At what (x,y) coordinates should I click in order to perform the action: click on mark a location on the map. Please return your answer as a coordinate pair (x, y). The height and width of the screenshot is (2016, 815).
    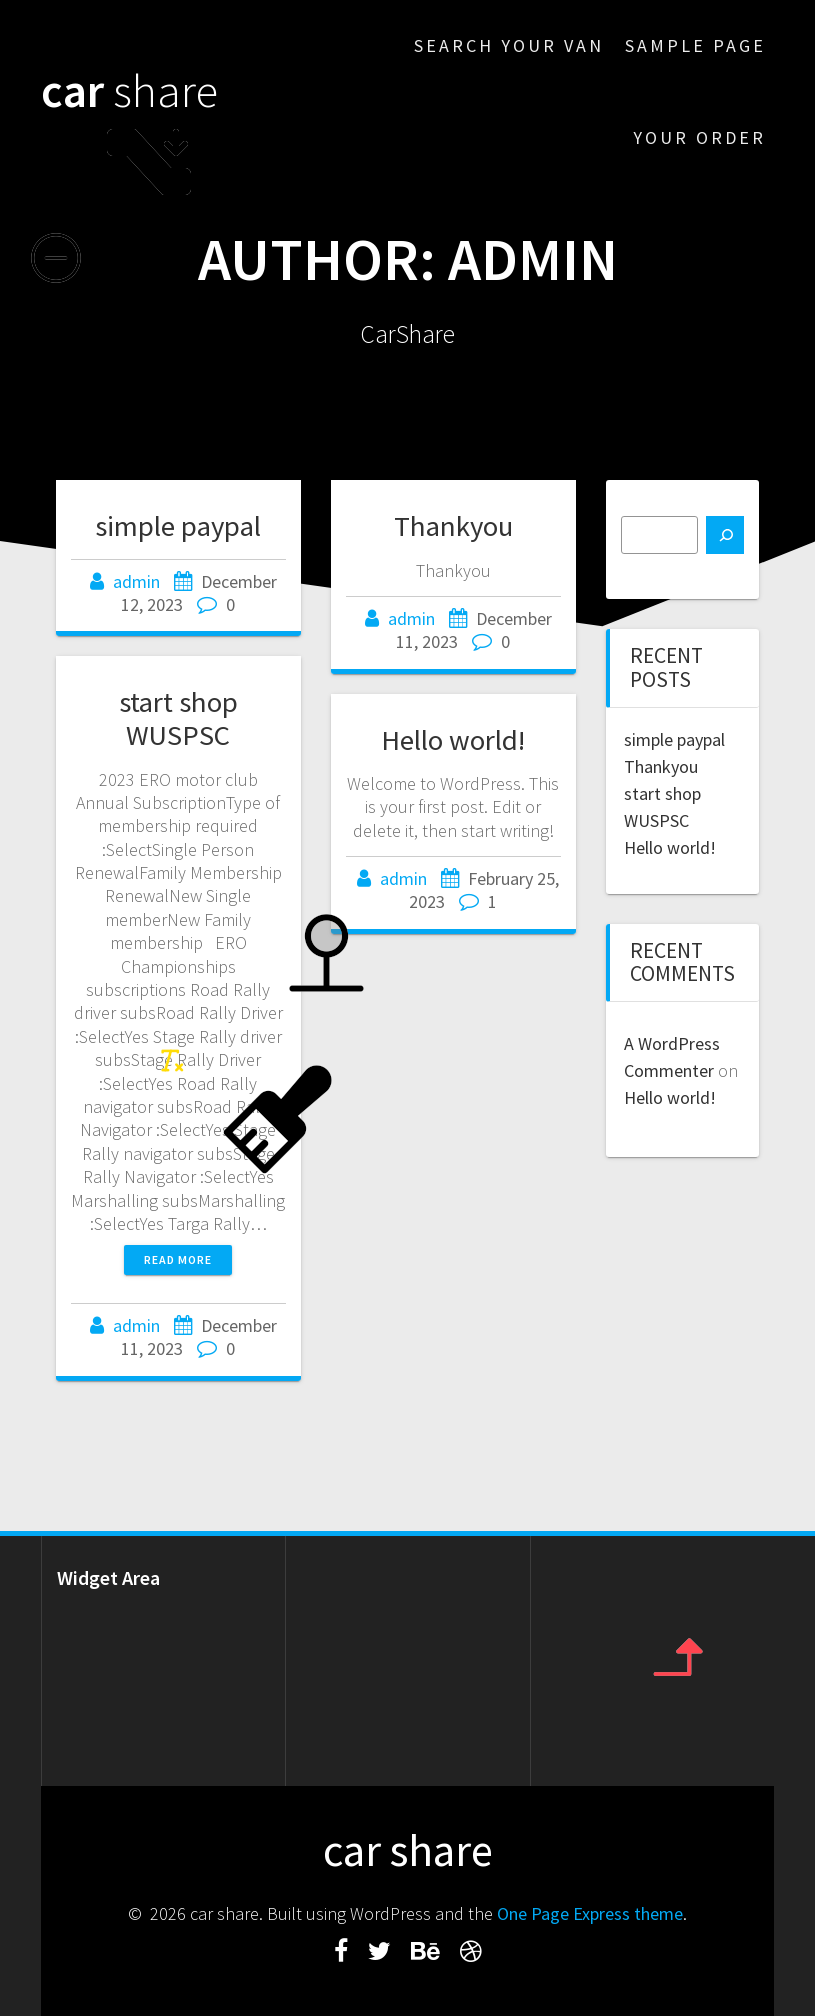
    Looking at the image, I should click on (326, 954).